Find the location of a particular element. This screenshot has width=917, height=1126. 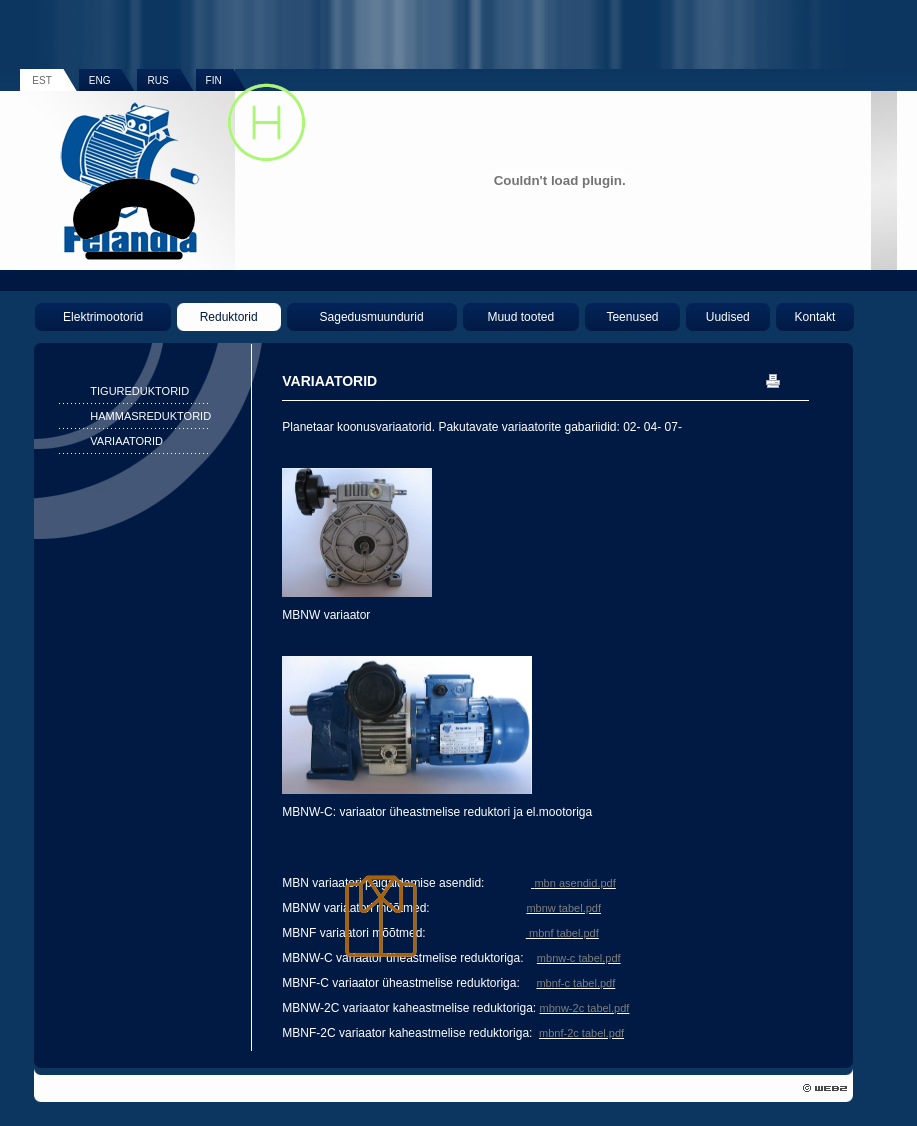

end the current phone call is located at coordinates (134, 219).